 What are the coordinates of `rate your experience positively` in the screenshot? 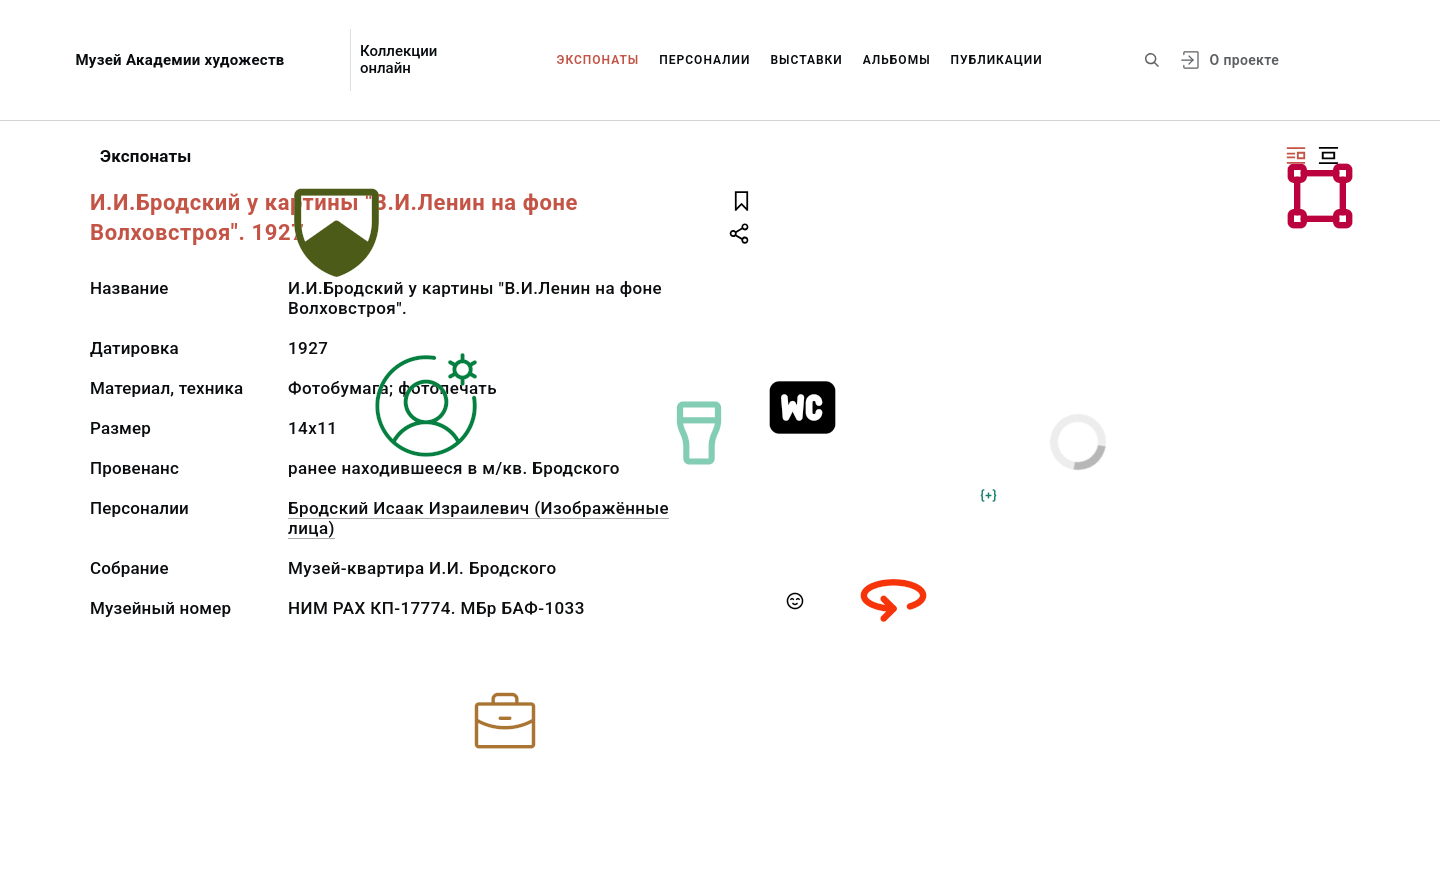 It's located at (795, 601).